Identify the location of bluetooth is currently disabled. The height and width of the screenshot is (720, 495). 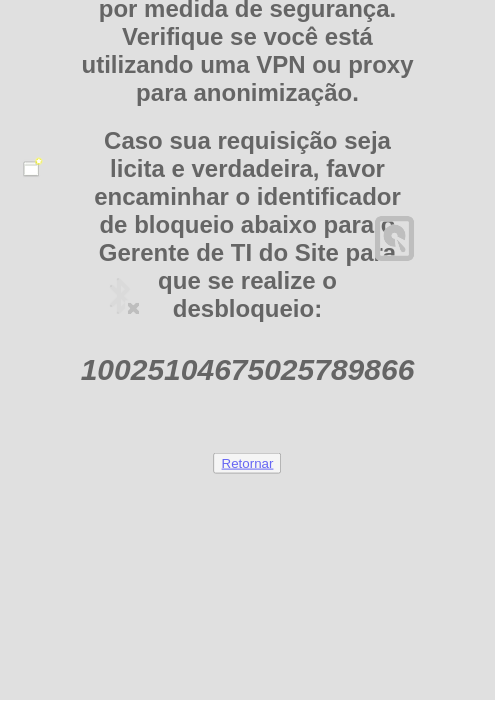
(121, 296).